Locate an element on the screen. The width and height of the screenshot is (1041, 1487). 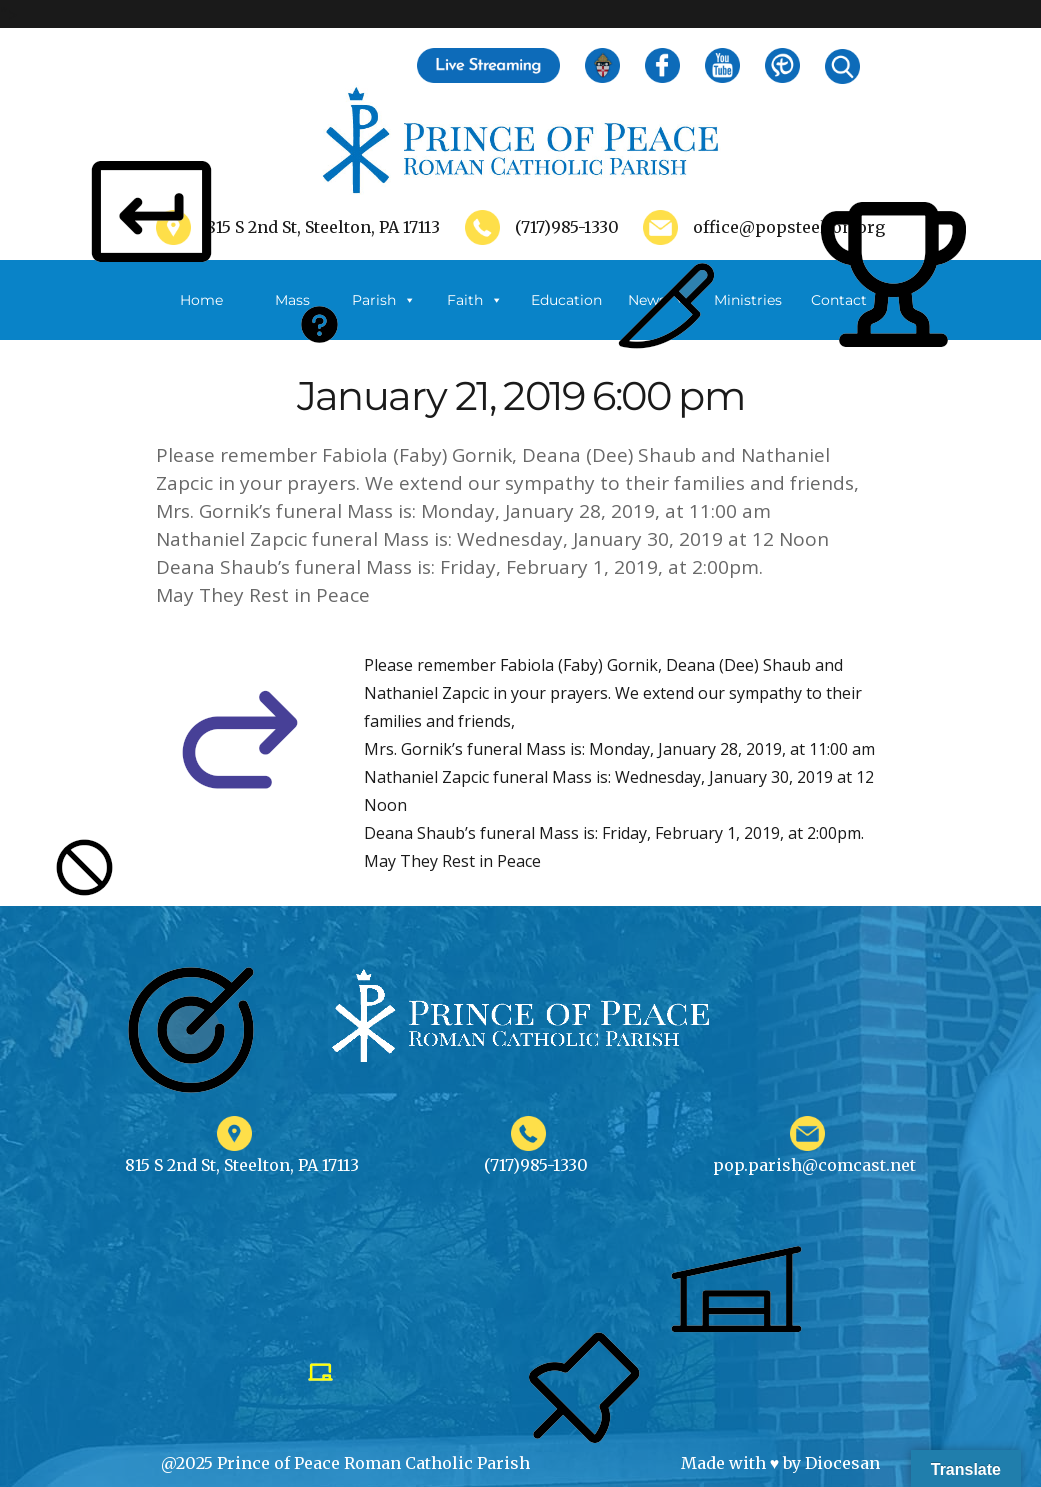
indicates blocked or prohibited content is located at coordinates (84, 867).